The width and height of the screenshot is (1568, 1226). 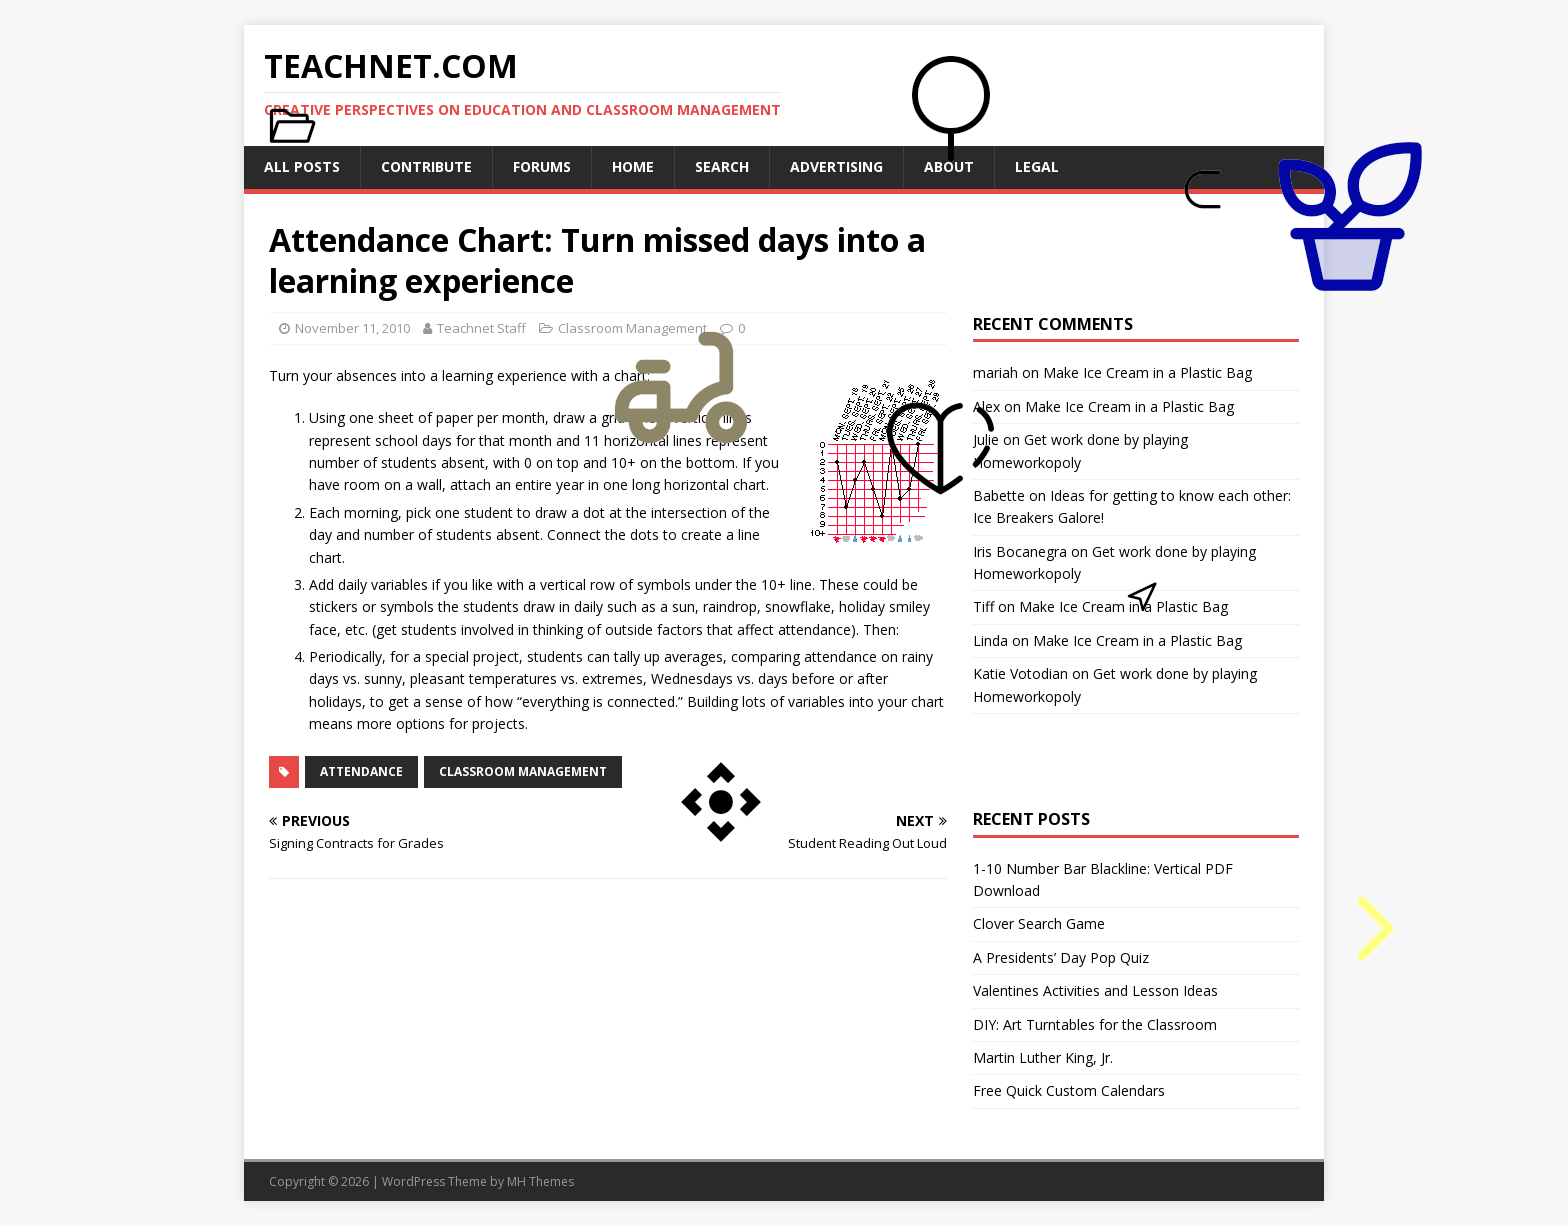 What do you see at coordinates (1375, 928) in the screenshot?
I see `navigate to the next item or page` at bounding box center [1375, 928].